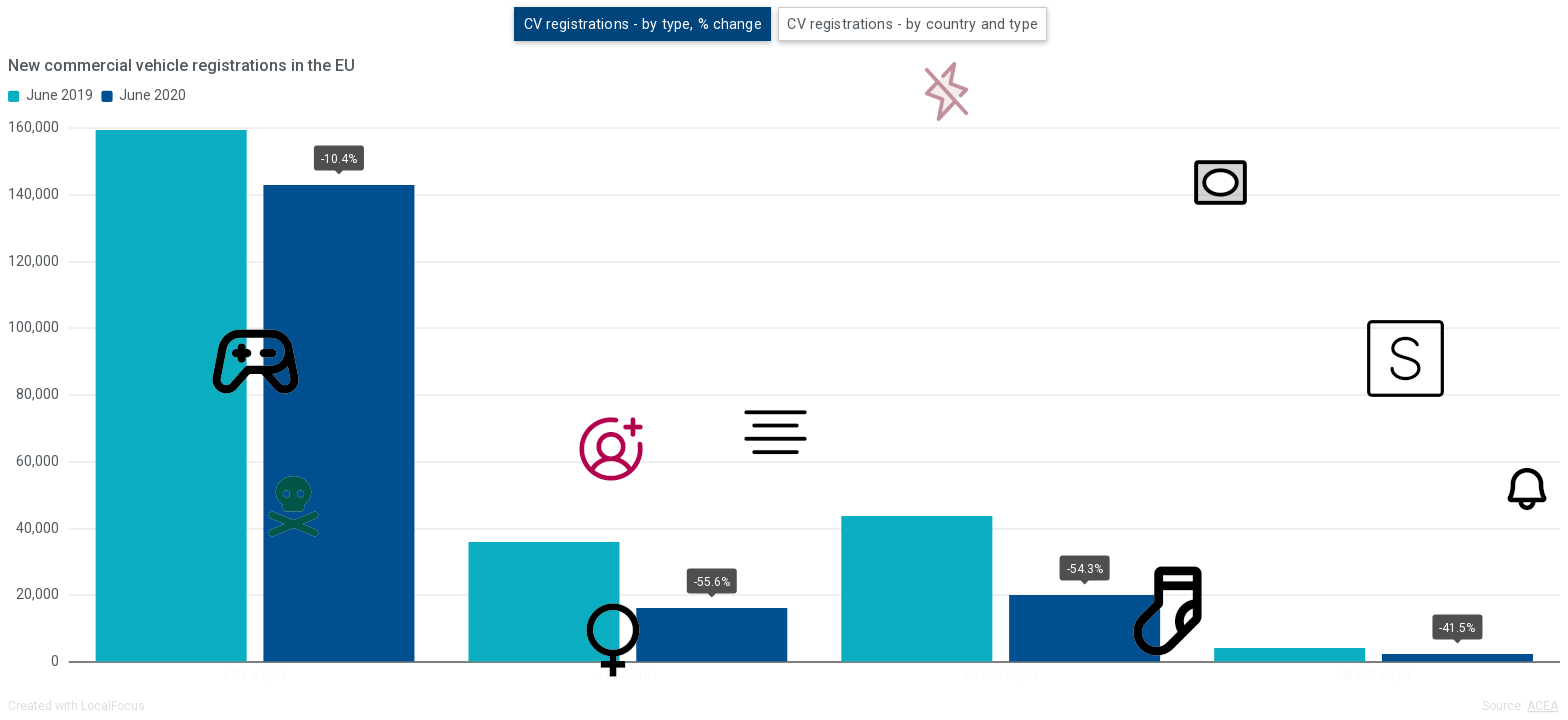  I want to click on center align text, so click(775, 433).